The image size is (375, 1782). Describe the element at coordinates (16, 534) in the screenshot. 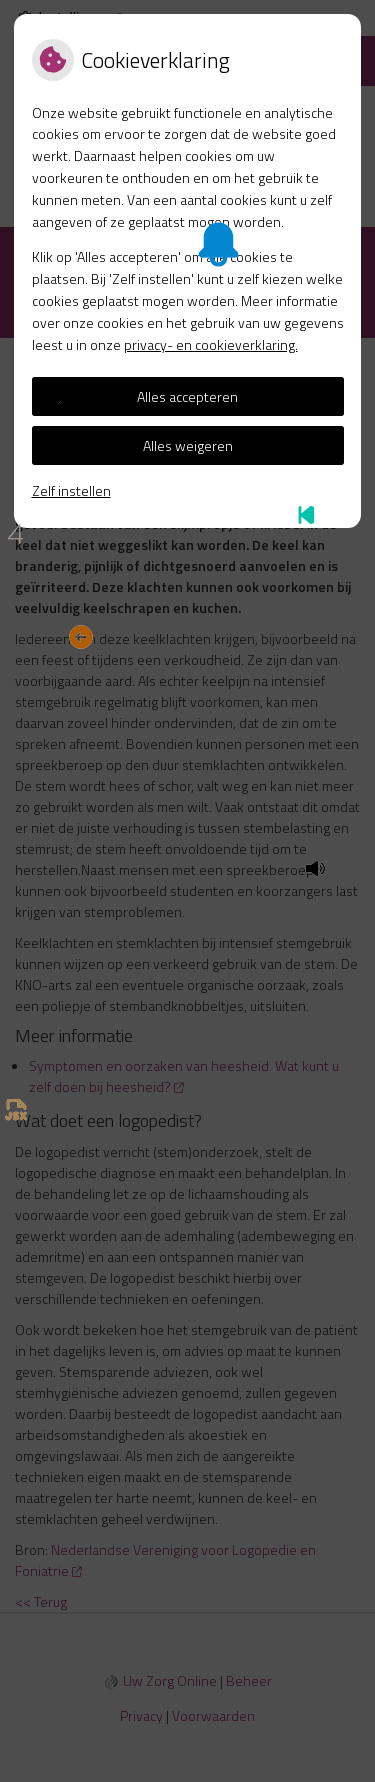

I see `indicates step four in a sequence or process` at that location.